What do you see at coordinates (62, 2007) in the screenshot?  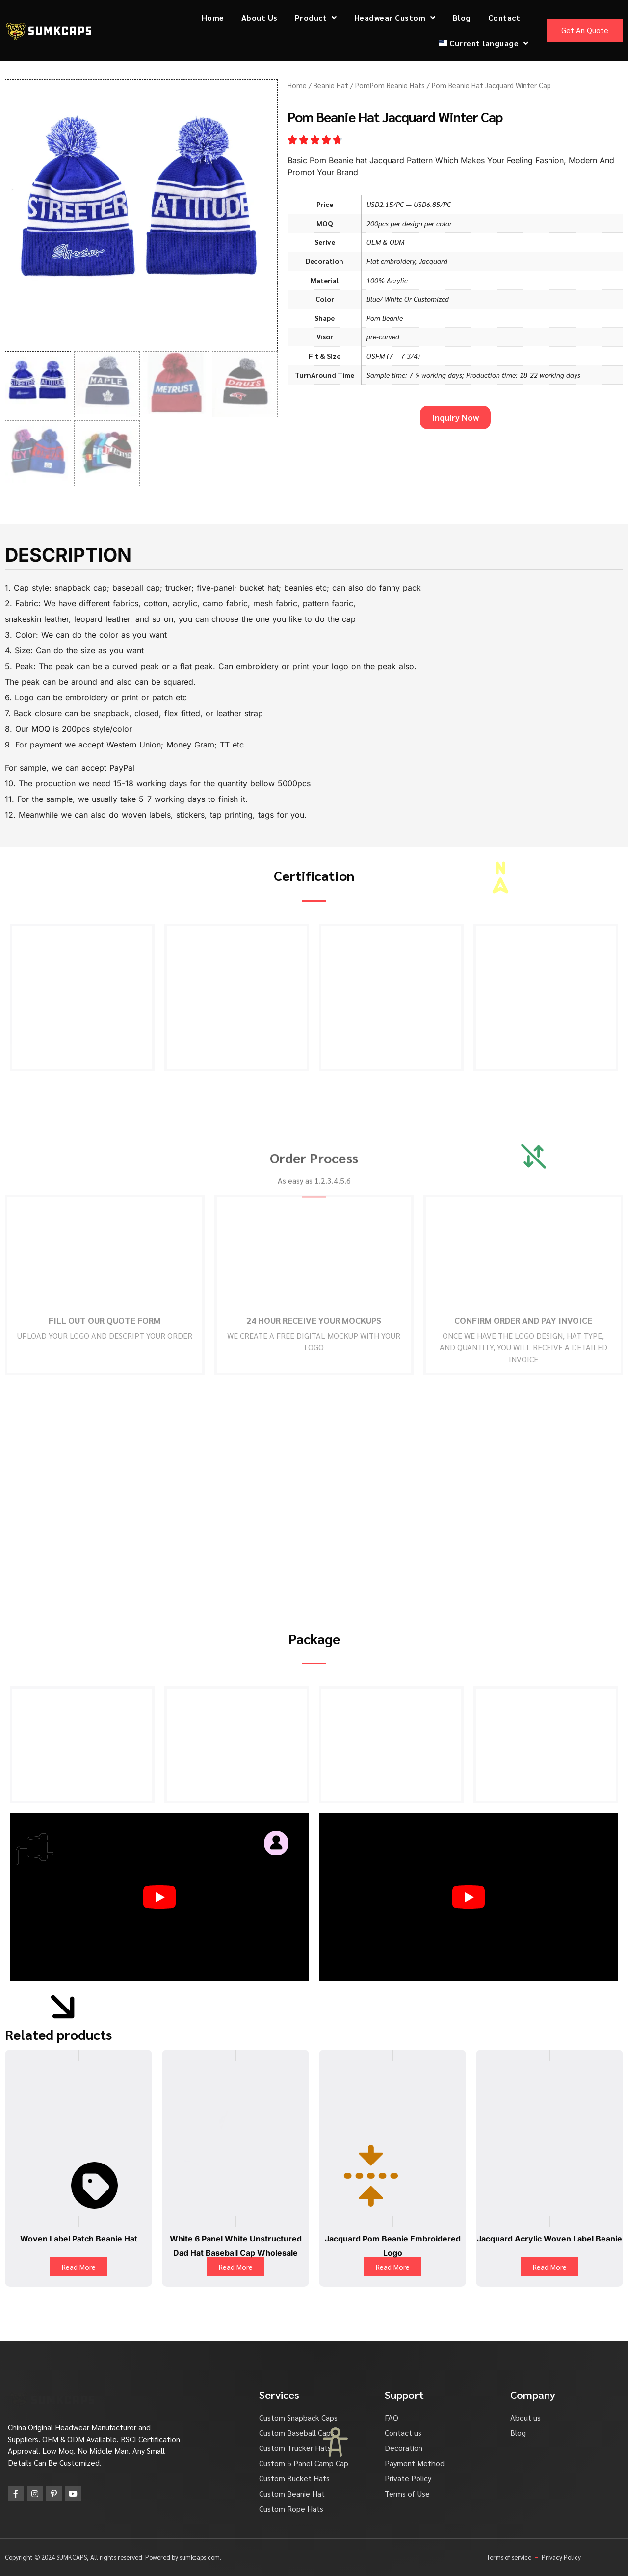 I see `navigate to the next item diagonally` at bounding box center [62, 2007].